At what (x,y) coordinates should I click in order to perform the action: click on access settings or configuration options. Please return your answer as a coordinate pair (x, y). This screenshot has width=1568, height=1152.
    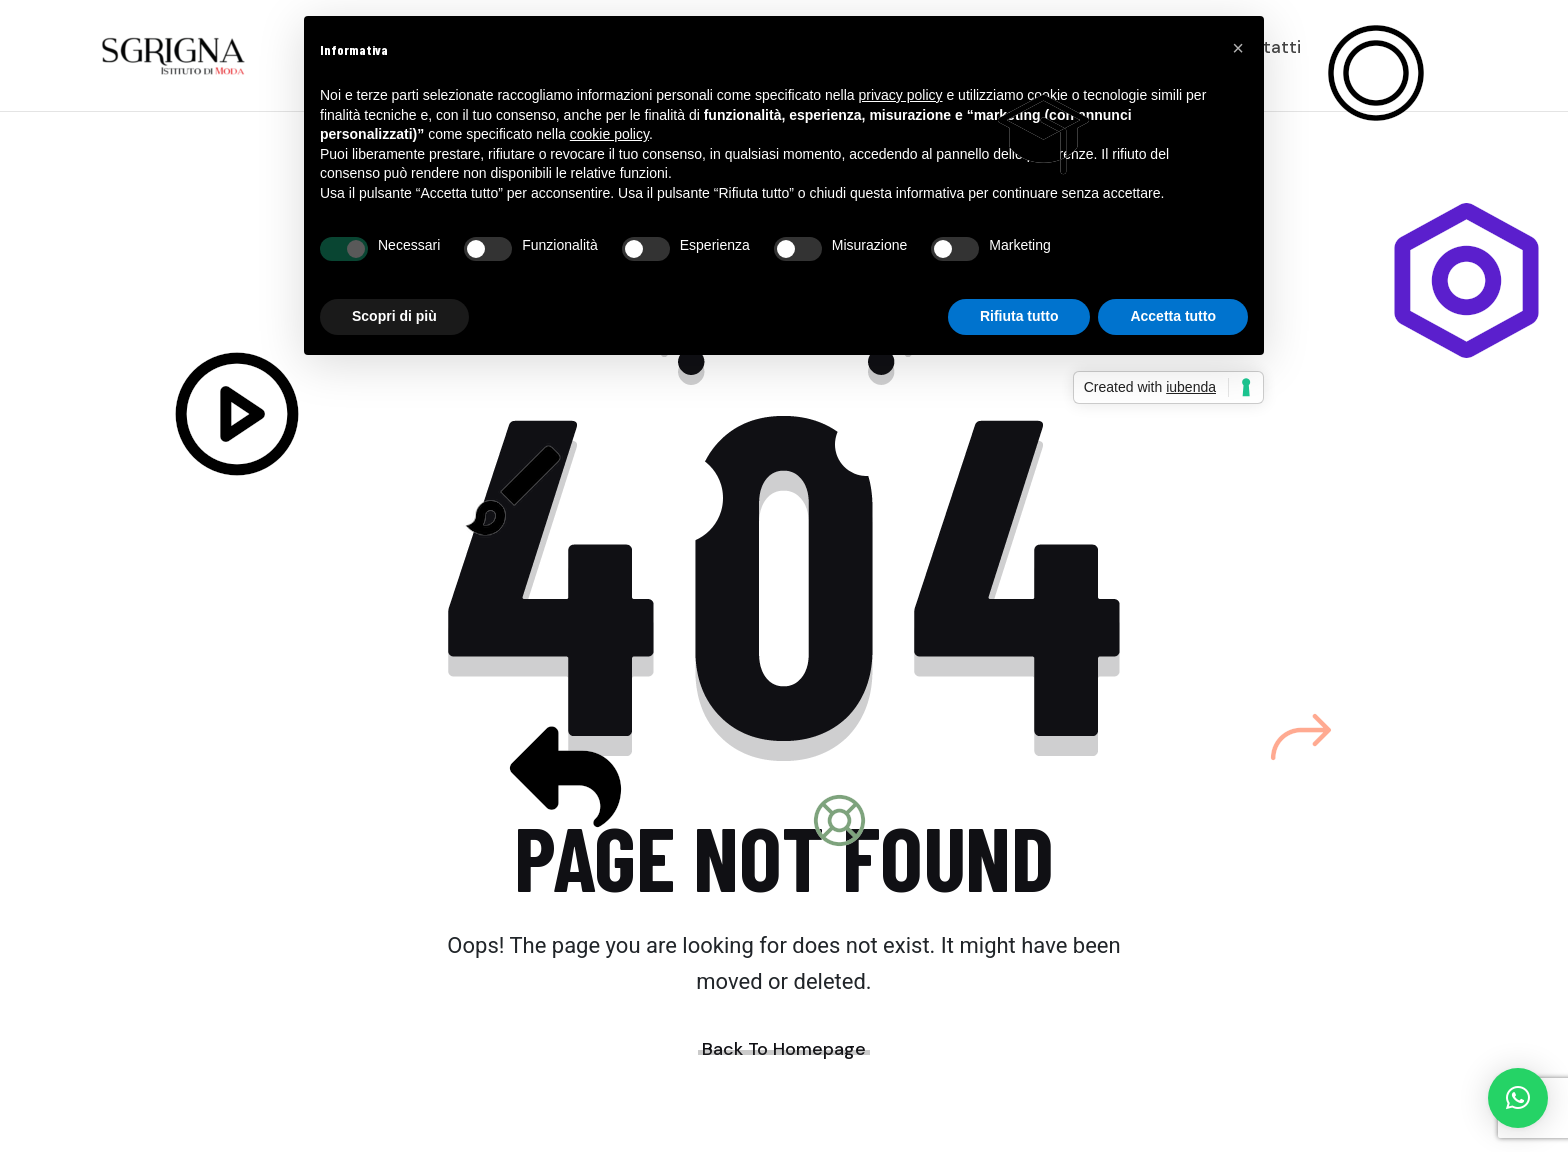
    Looking at the image, I should click on (1466, 280).